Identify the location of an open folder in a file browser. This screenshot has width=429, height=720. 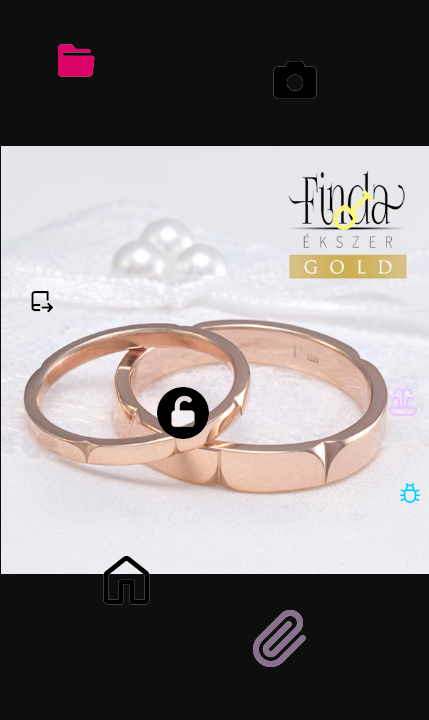
(76, 60).